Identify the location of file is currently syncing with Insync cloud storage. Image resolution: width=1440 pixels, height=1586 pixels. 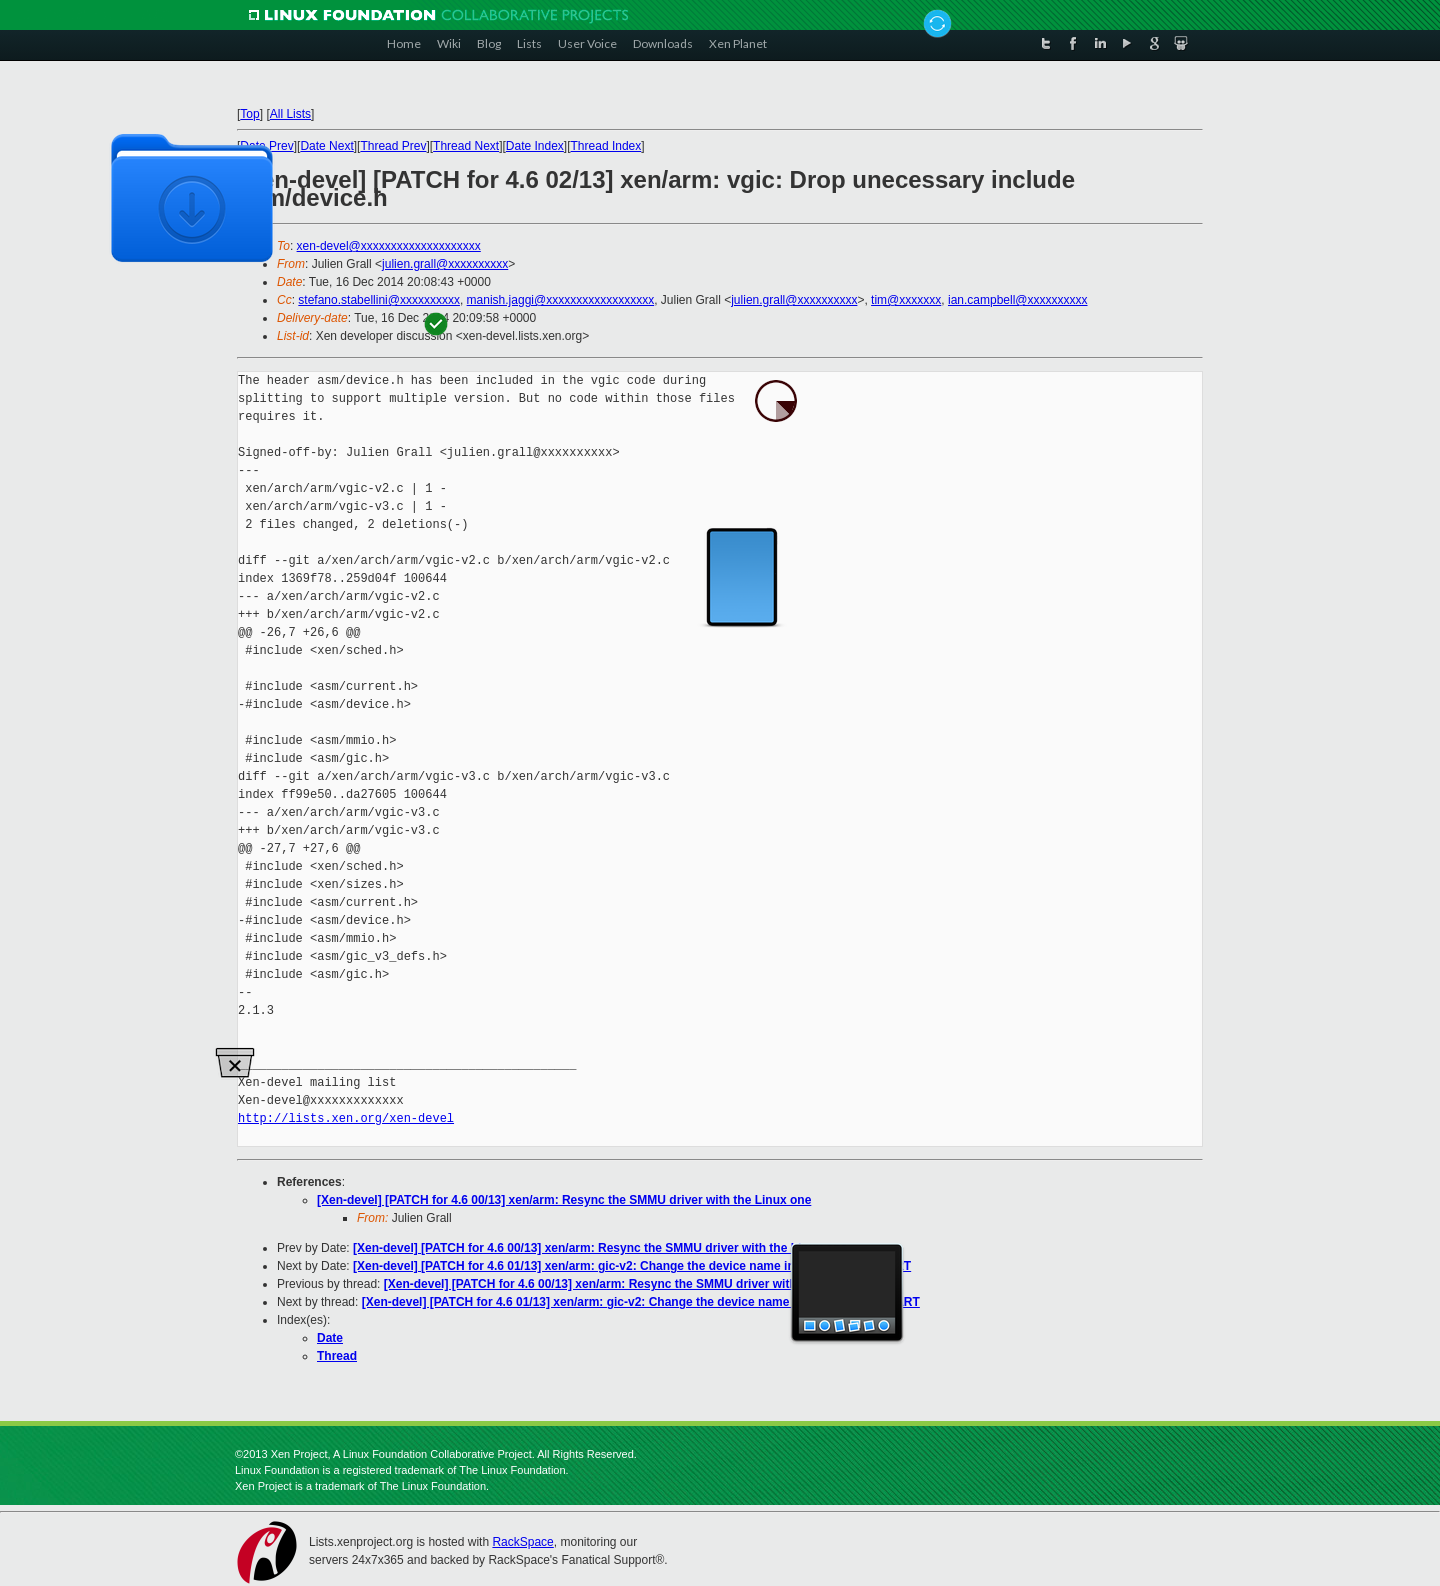
(937, 23).